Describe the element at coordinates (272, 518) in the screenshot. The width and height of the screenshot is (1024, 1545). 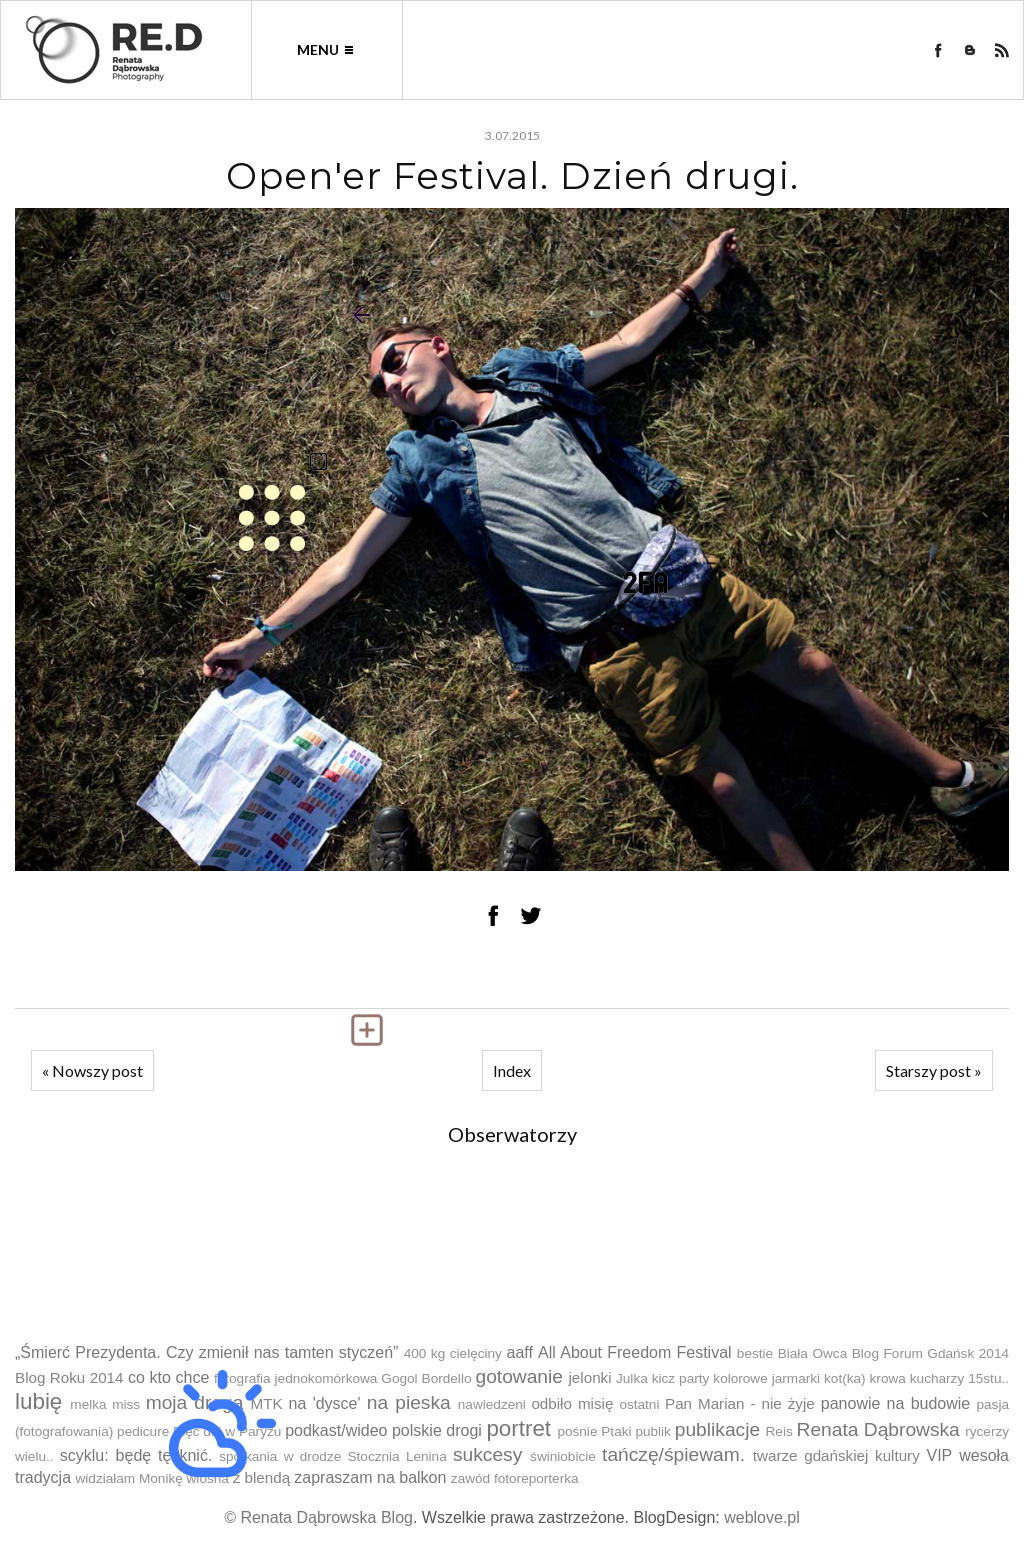
I see `drag to rearrange items` at that location.